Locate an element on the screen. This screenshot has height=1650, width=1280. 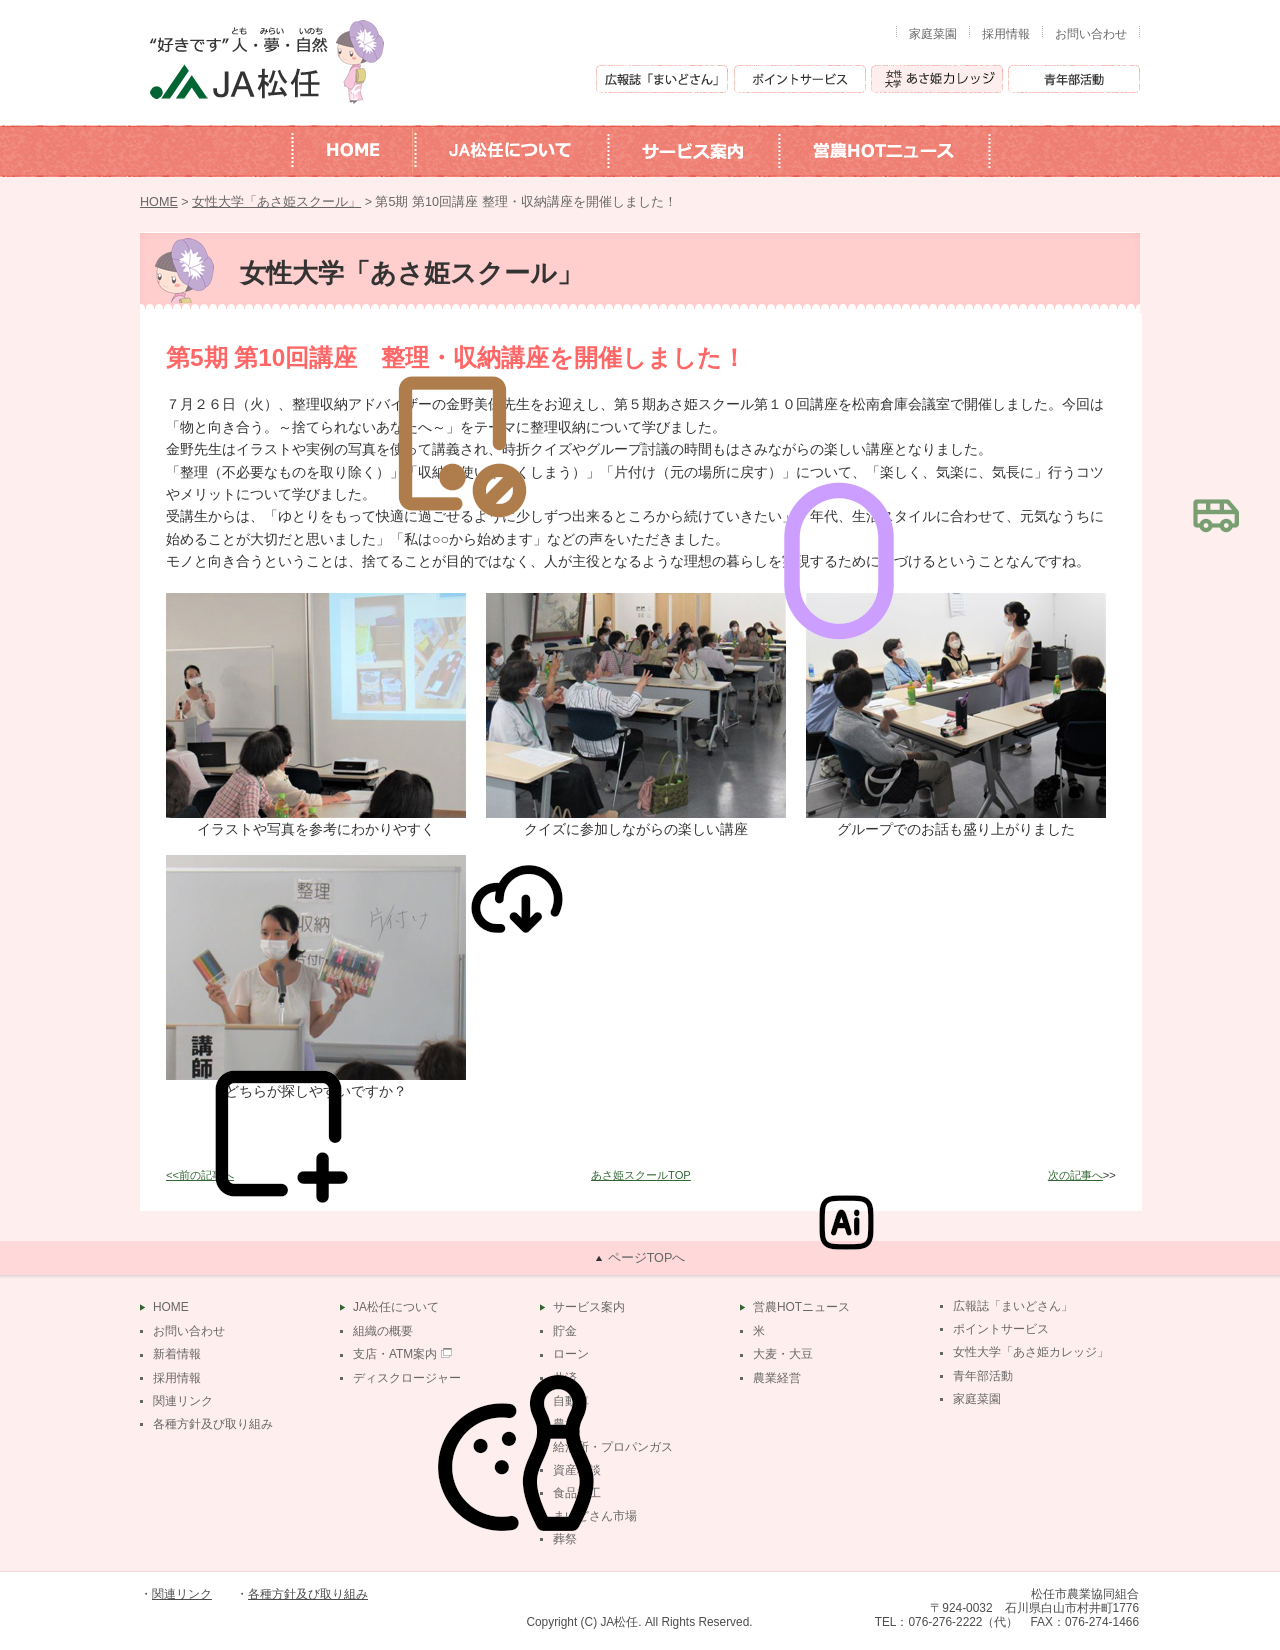
download from cloud storage is located at coordinates (517, 899).